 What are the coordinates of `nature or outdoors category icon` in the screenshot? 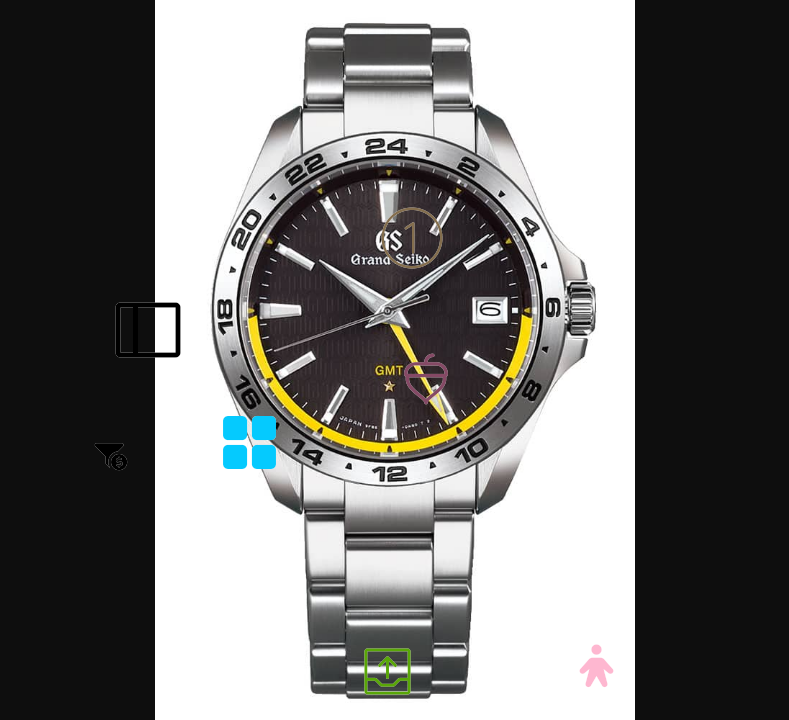 It's located at (426, 379).